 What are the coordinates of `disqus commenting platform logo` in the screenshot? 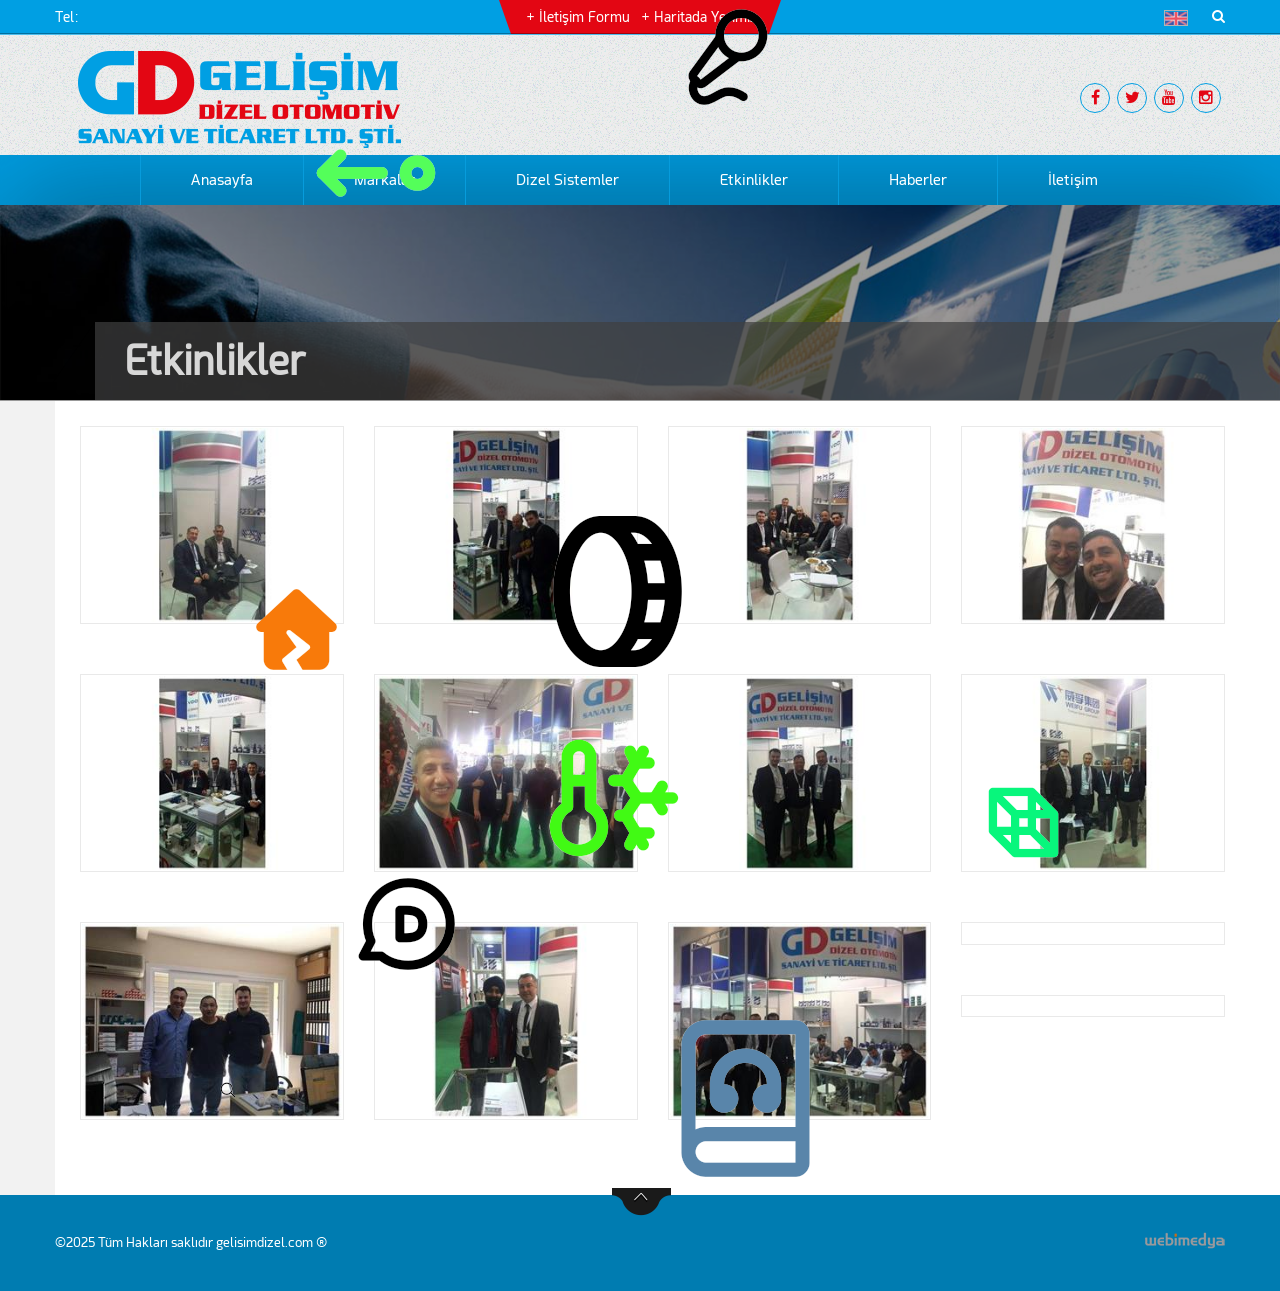 It's located at (409, 924).